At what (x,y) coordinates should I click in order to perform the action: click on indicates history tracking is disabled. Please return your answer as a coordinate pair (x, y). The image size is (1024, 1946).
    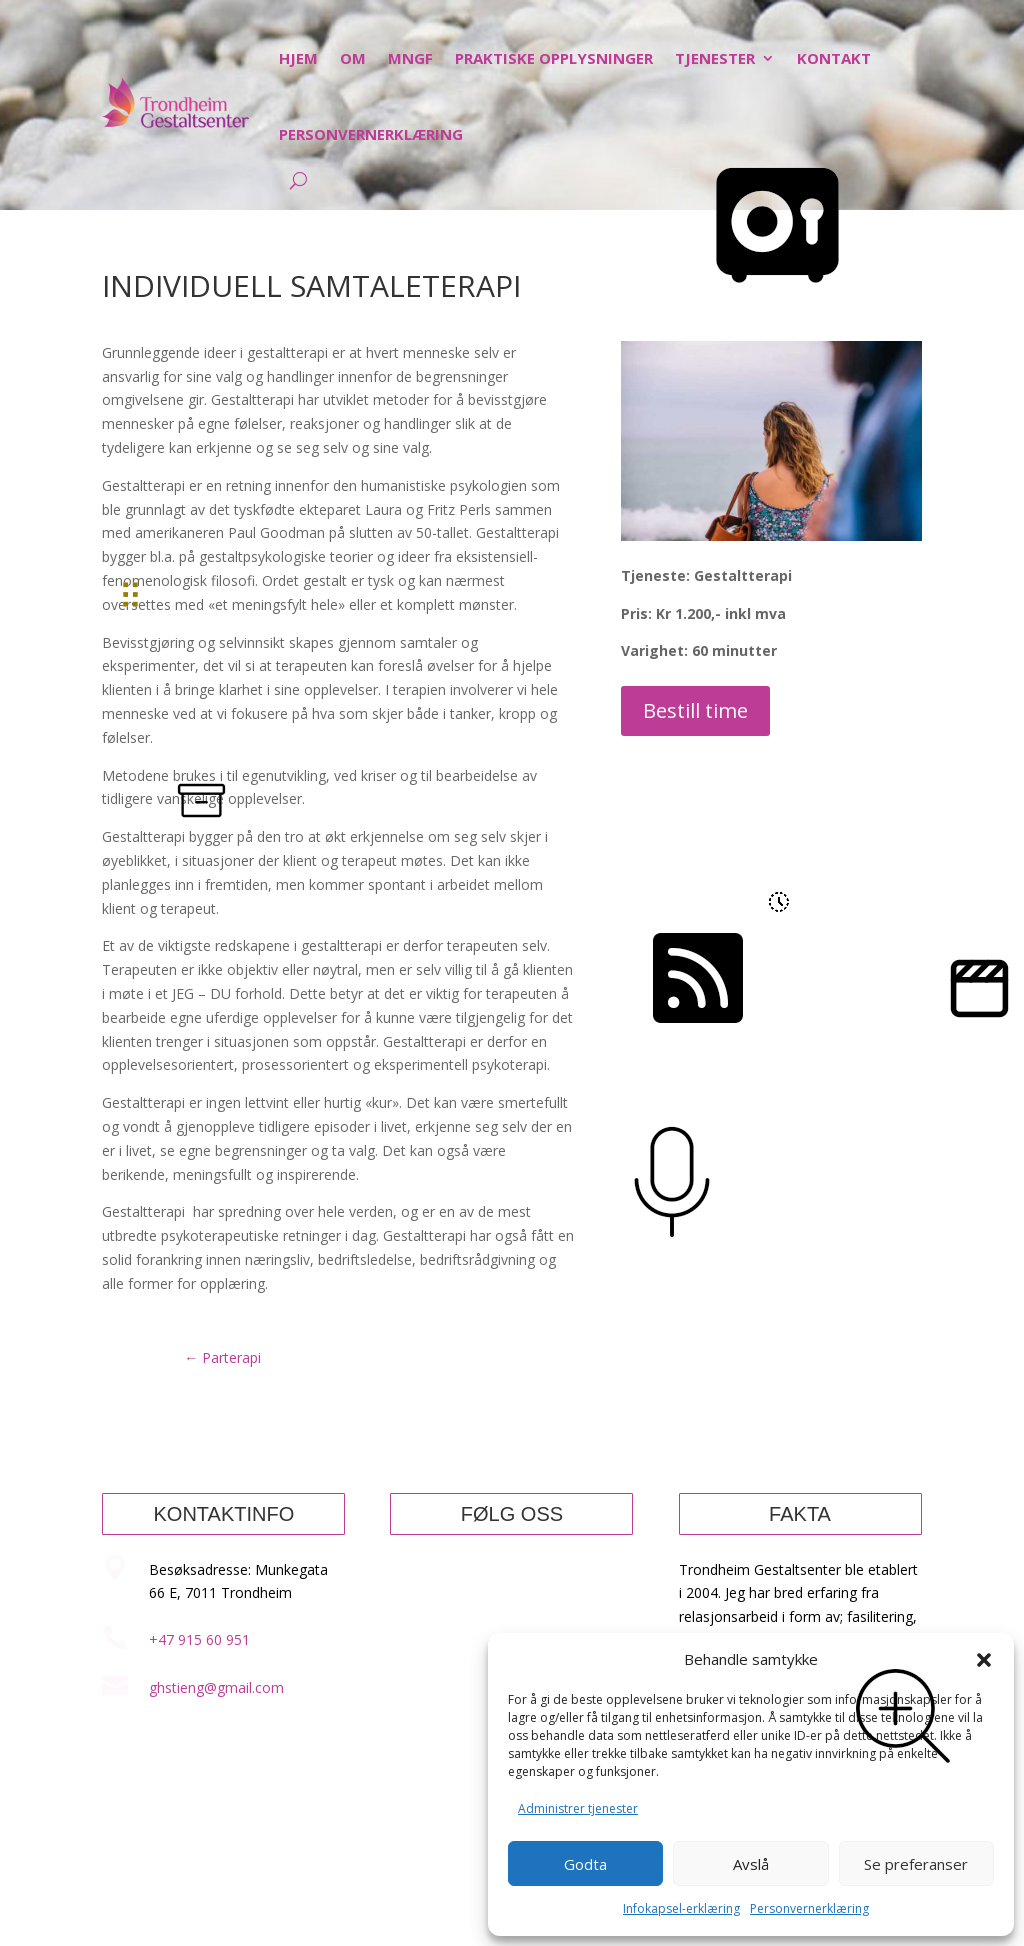
    Looking at the image, I should click on (779, 902).